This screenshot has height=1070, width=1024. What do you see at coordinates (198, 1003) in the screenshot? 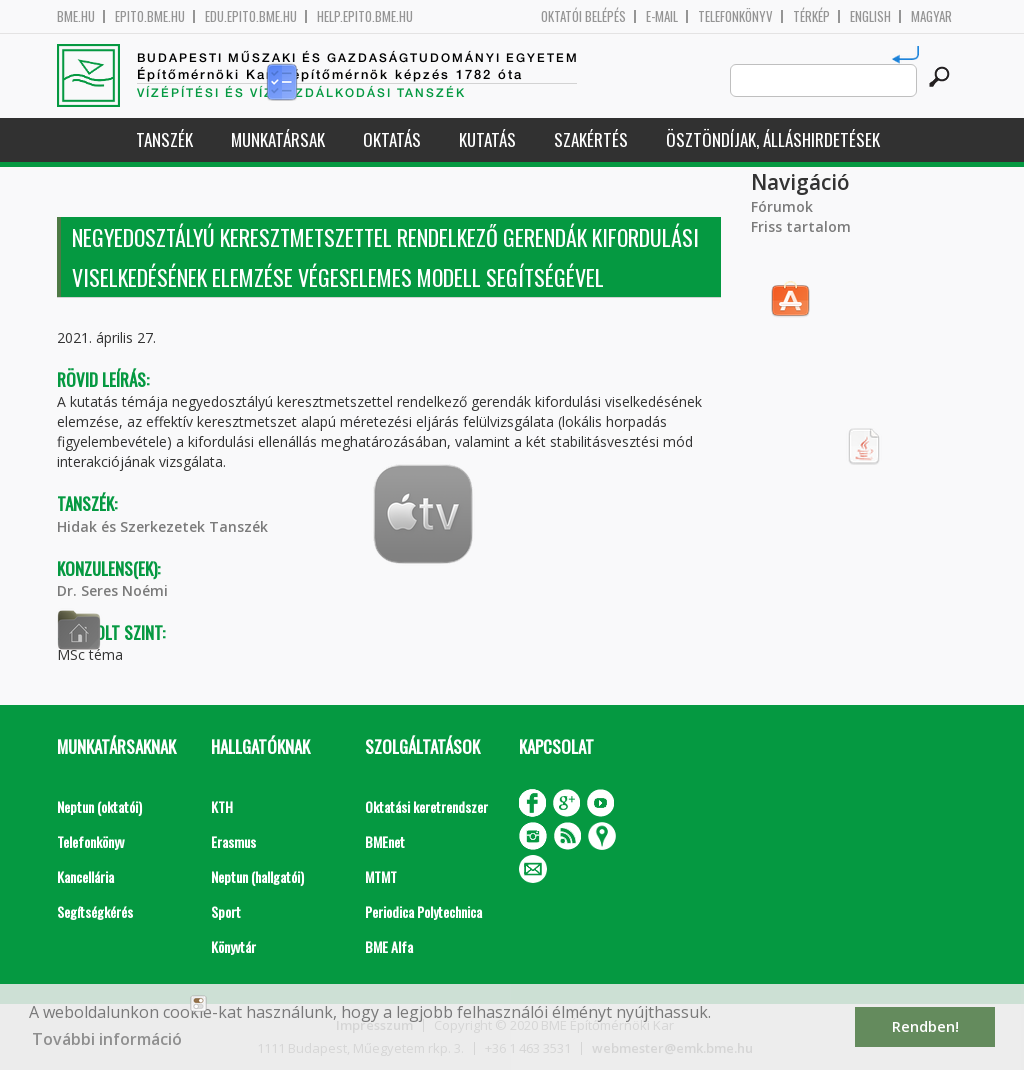
I see `open system settings or preferences` at bounding box center [198, 1003].